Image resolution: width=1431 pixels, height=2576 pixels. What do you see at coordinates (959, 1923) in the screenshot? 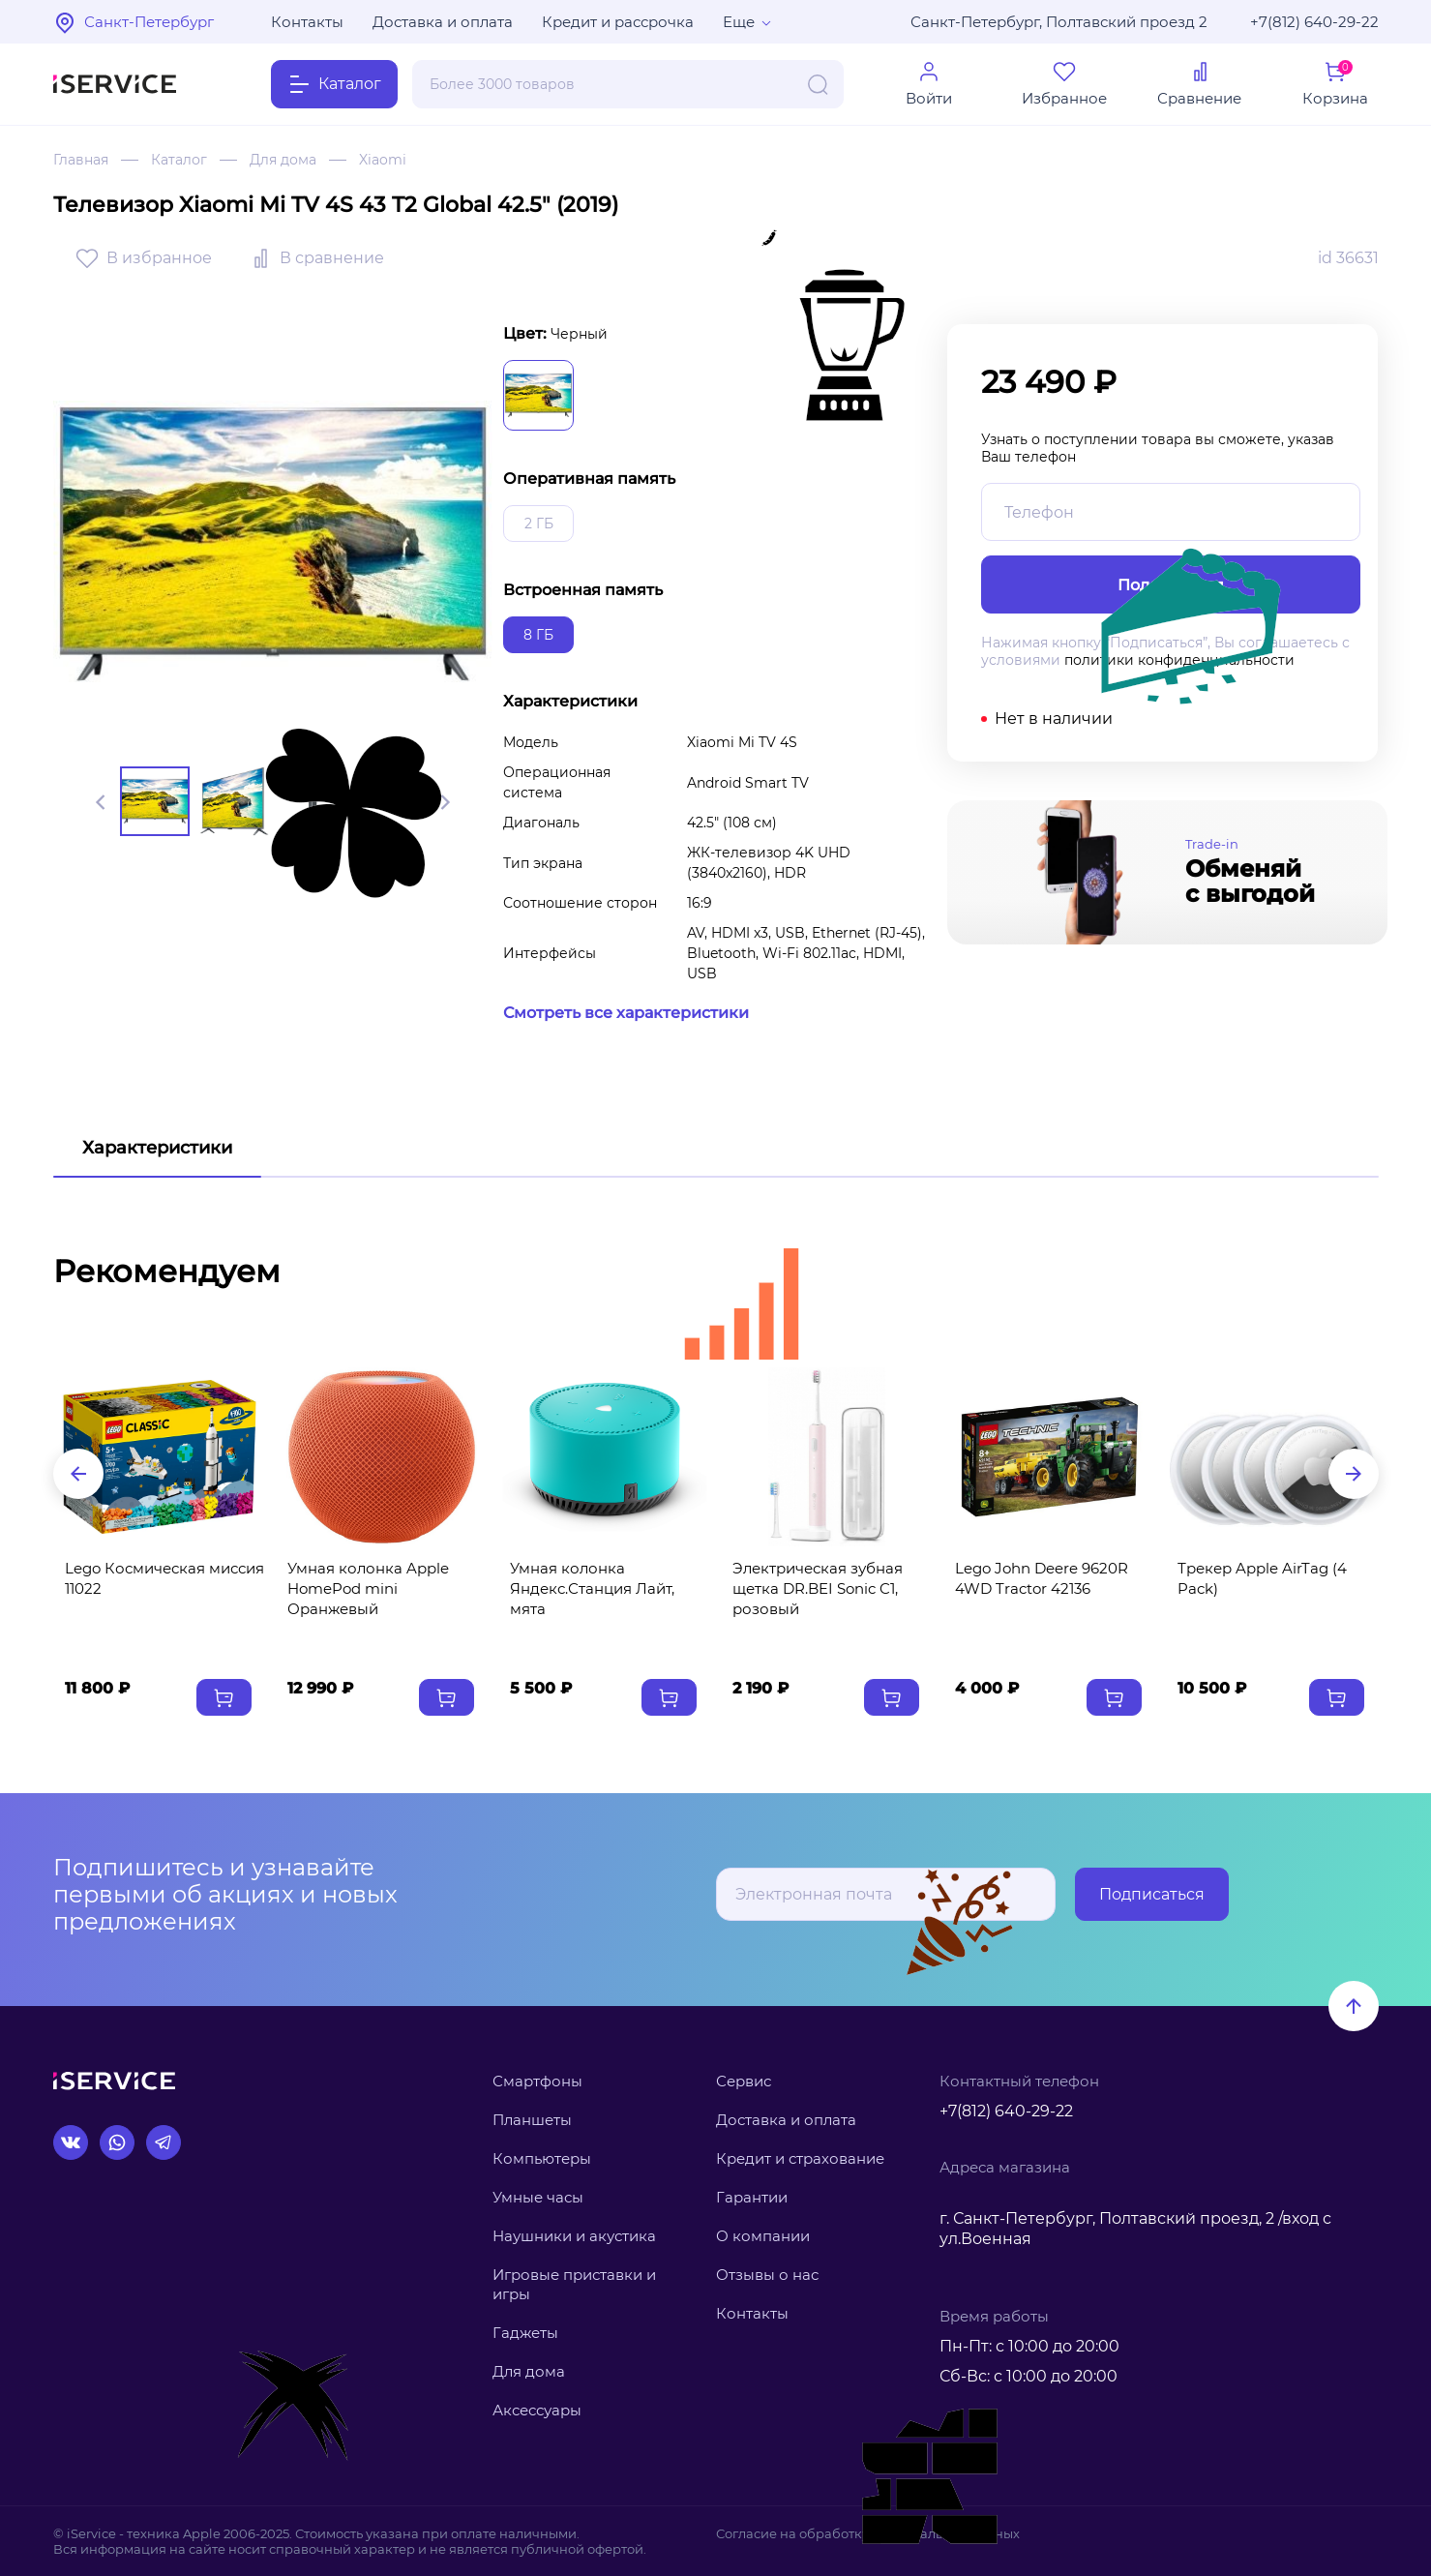
I see `celebrate an achievement or milestone` at bounding box center [959, 1923].